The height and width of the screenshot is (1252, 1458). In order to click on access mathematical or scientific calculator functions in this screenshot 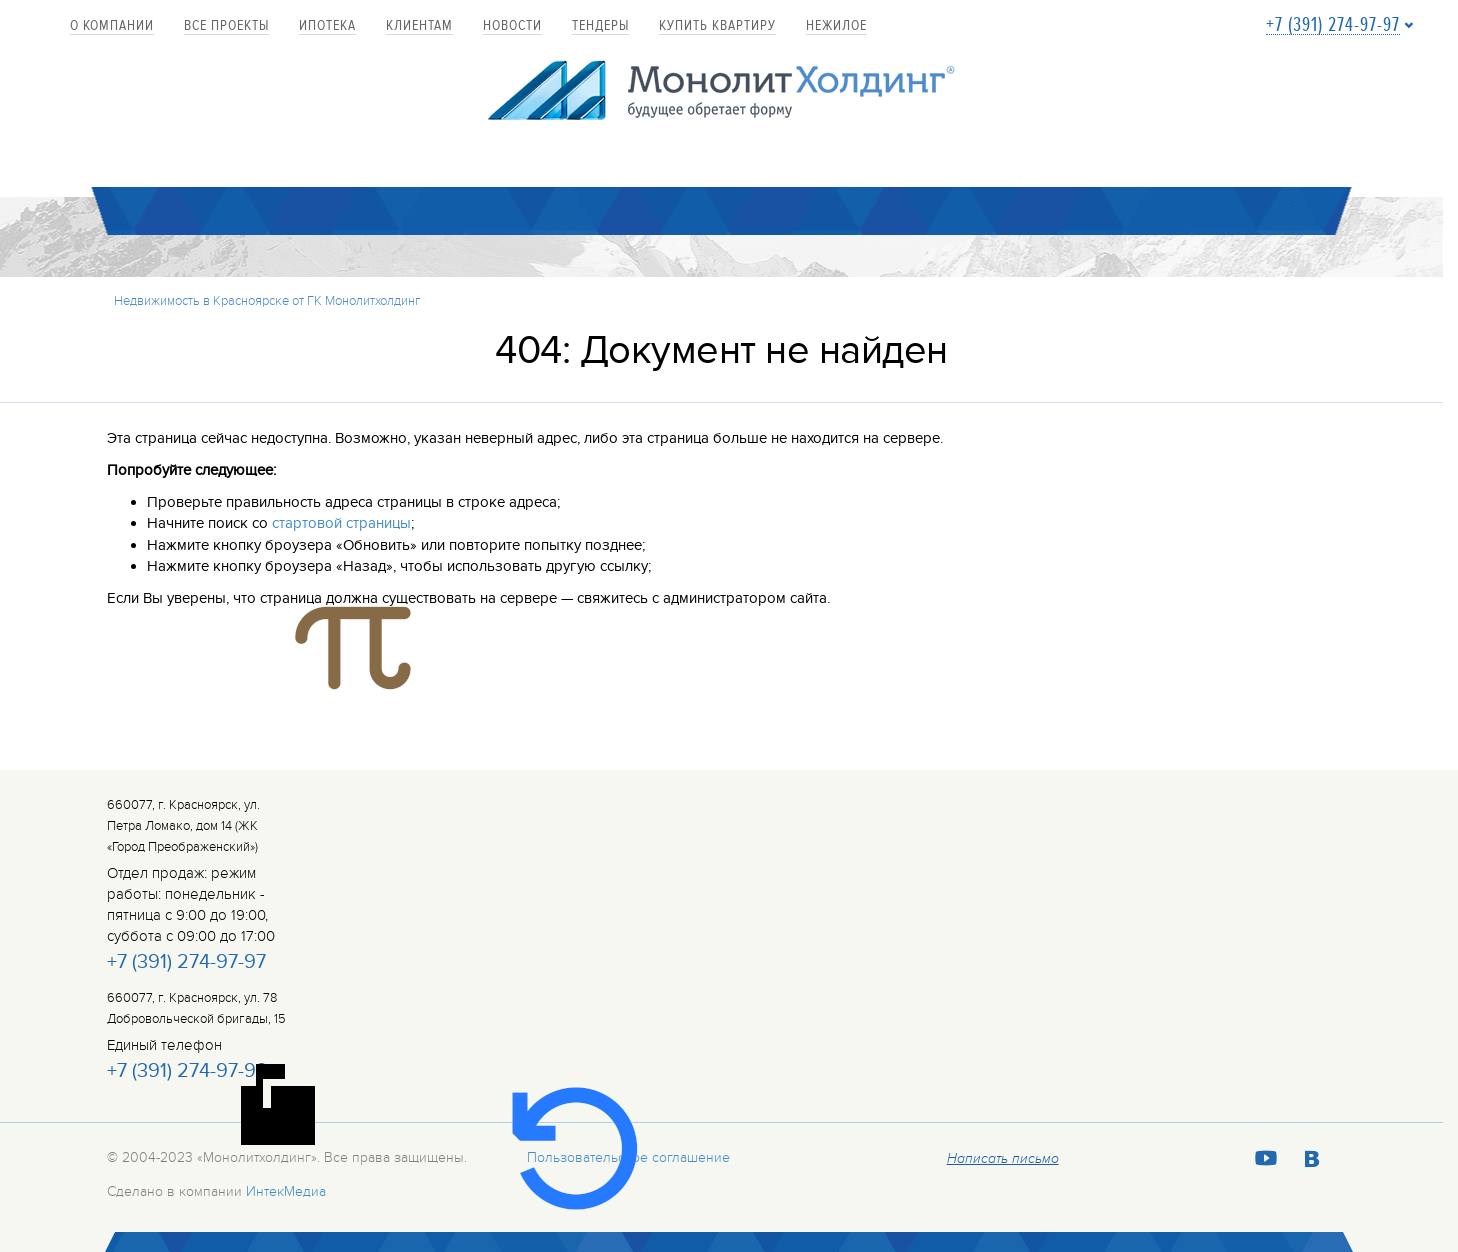, I will do `click(355, 646)`.